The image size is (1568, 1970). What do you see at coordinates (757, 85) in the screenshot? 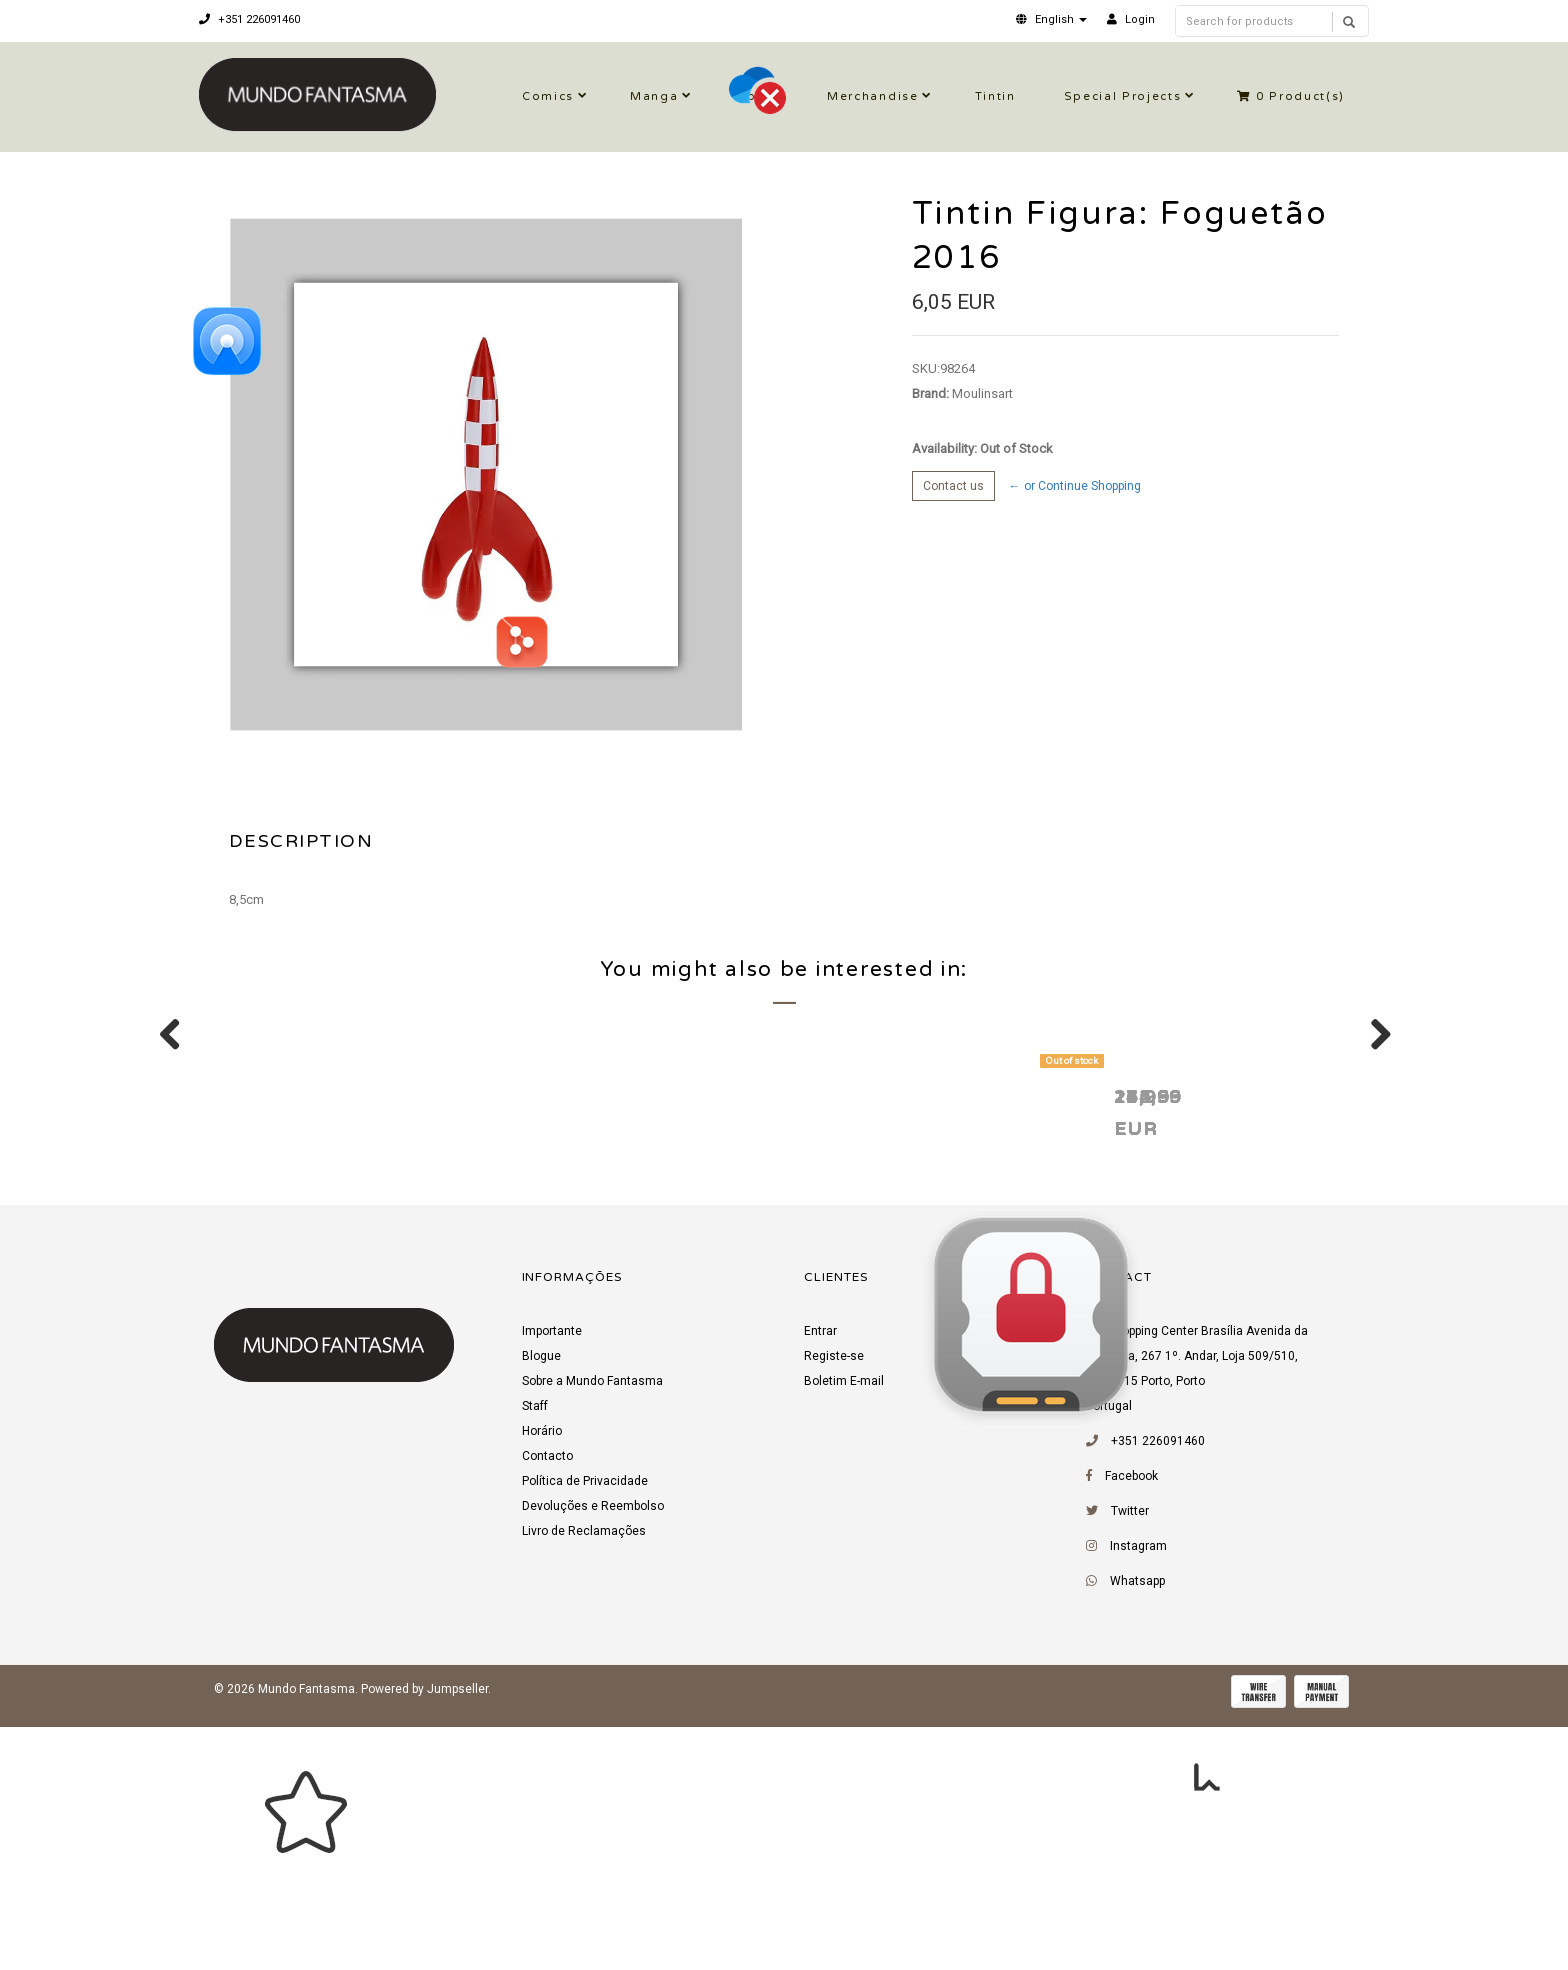
I see `OneDrive sync error or connection failure` at bounding box center [757, 85].